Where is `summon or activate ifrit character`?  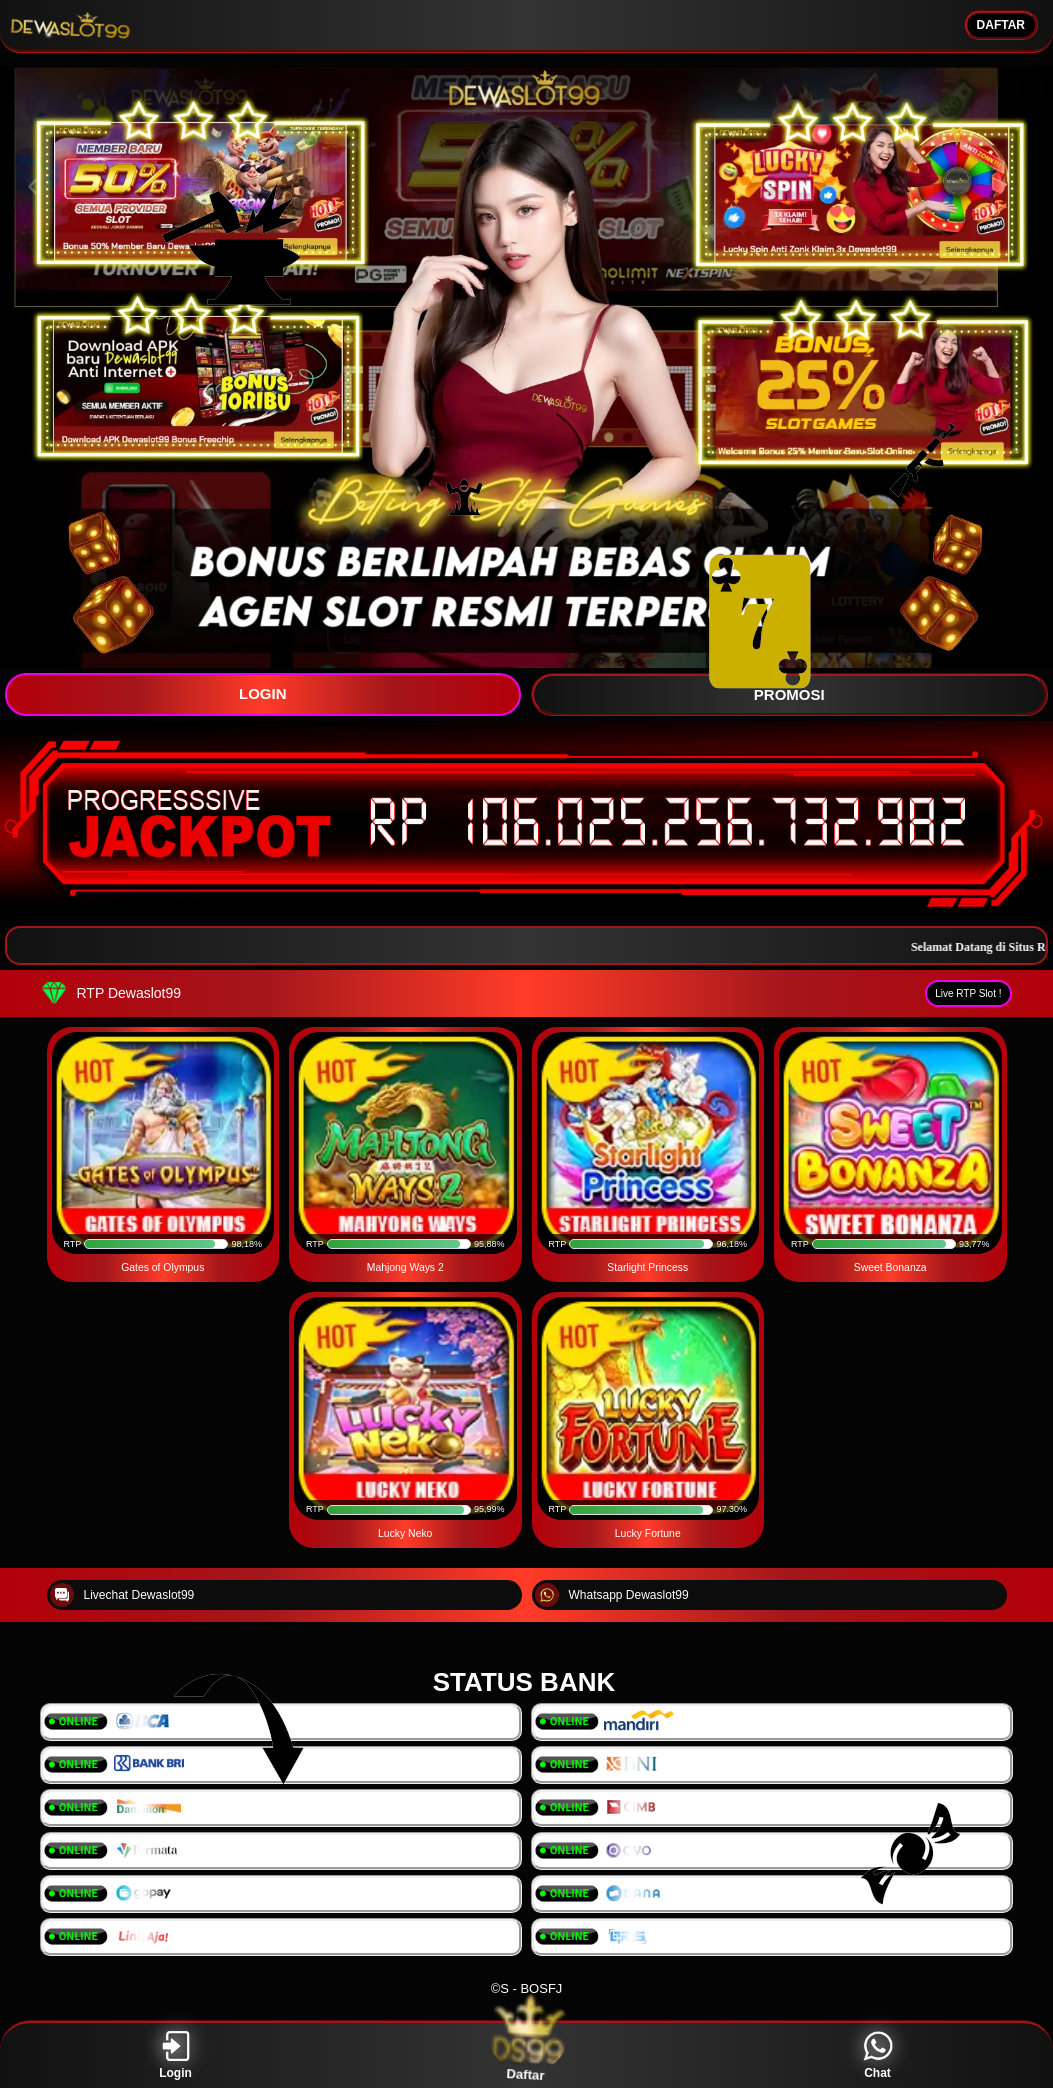 summon or activate ifrit character is located at coordinates (464, 497).